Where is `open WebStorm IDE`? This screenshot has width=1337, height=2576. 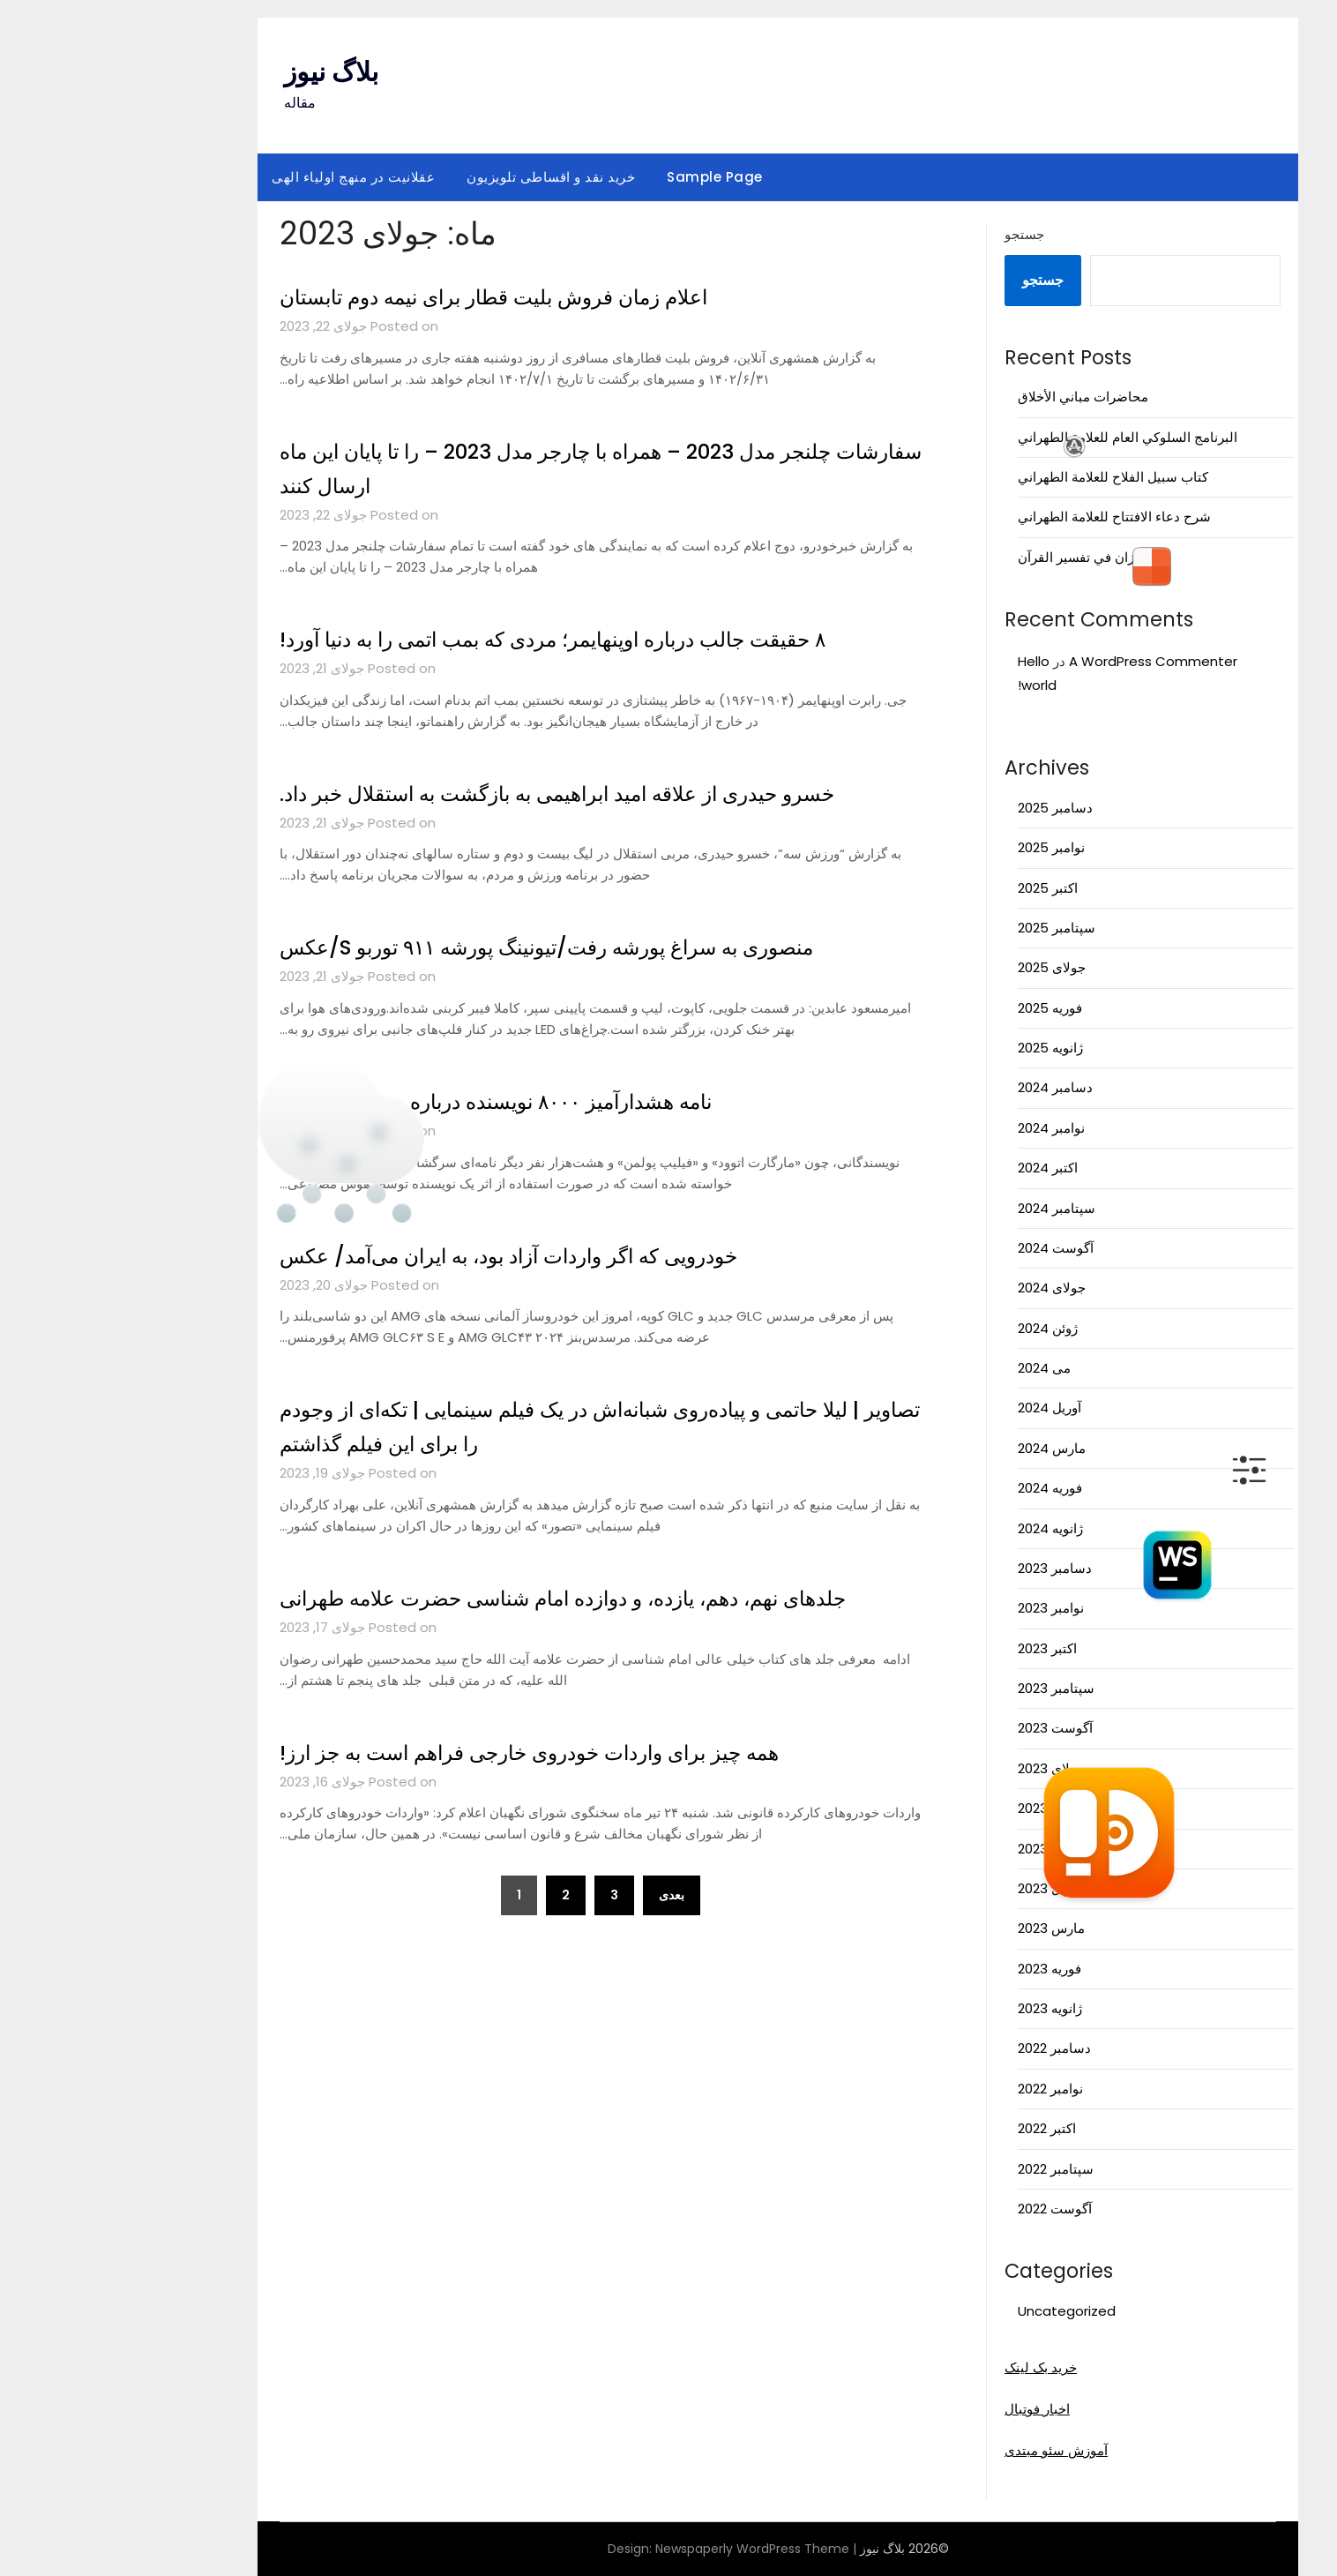
open WebStorm IDE is located at coordinates (1177, 1565).